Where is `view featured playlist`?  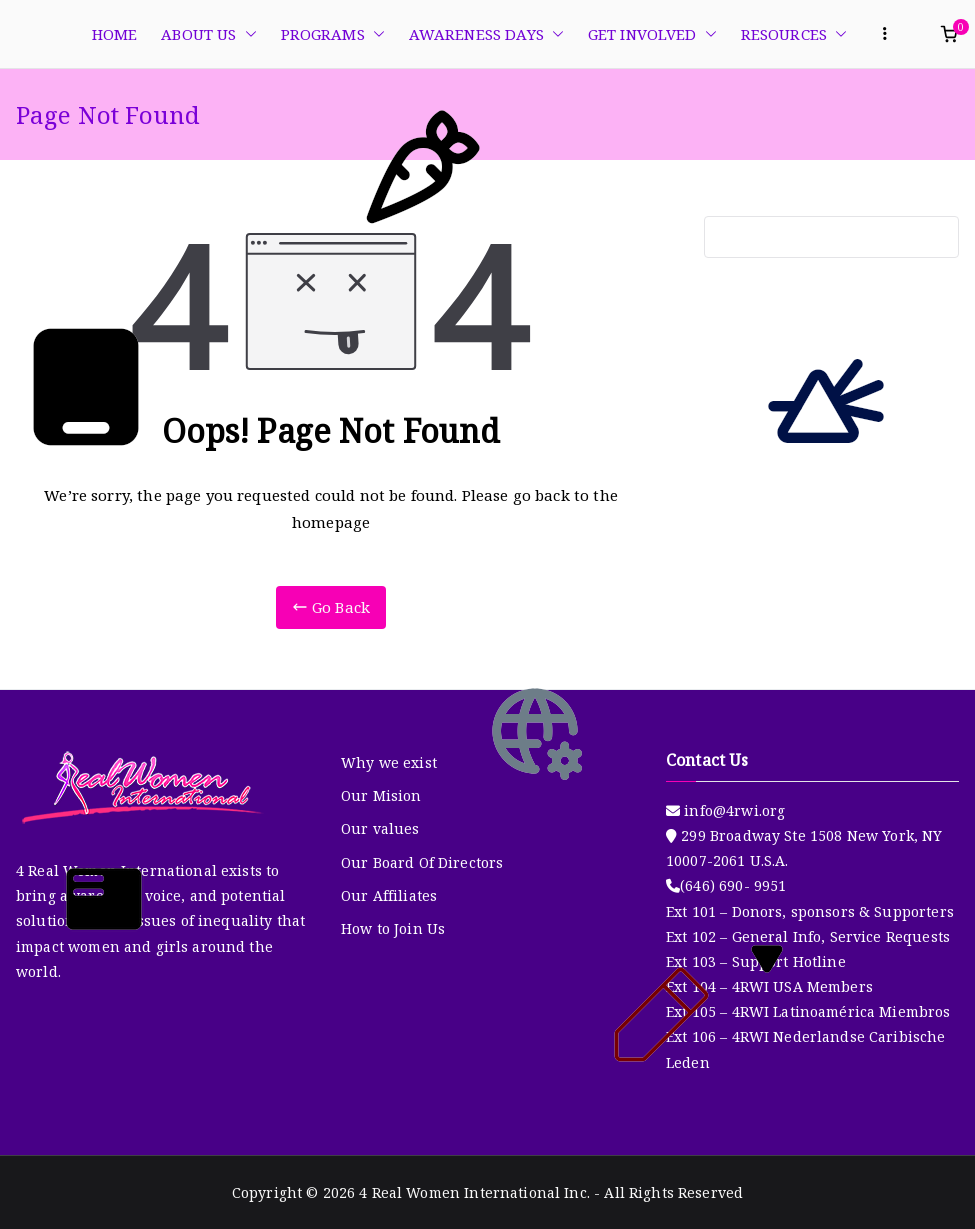
view featured playlist is located at coordinates (104, 899).